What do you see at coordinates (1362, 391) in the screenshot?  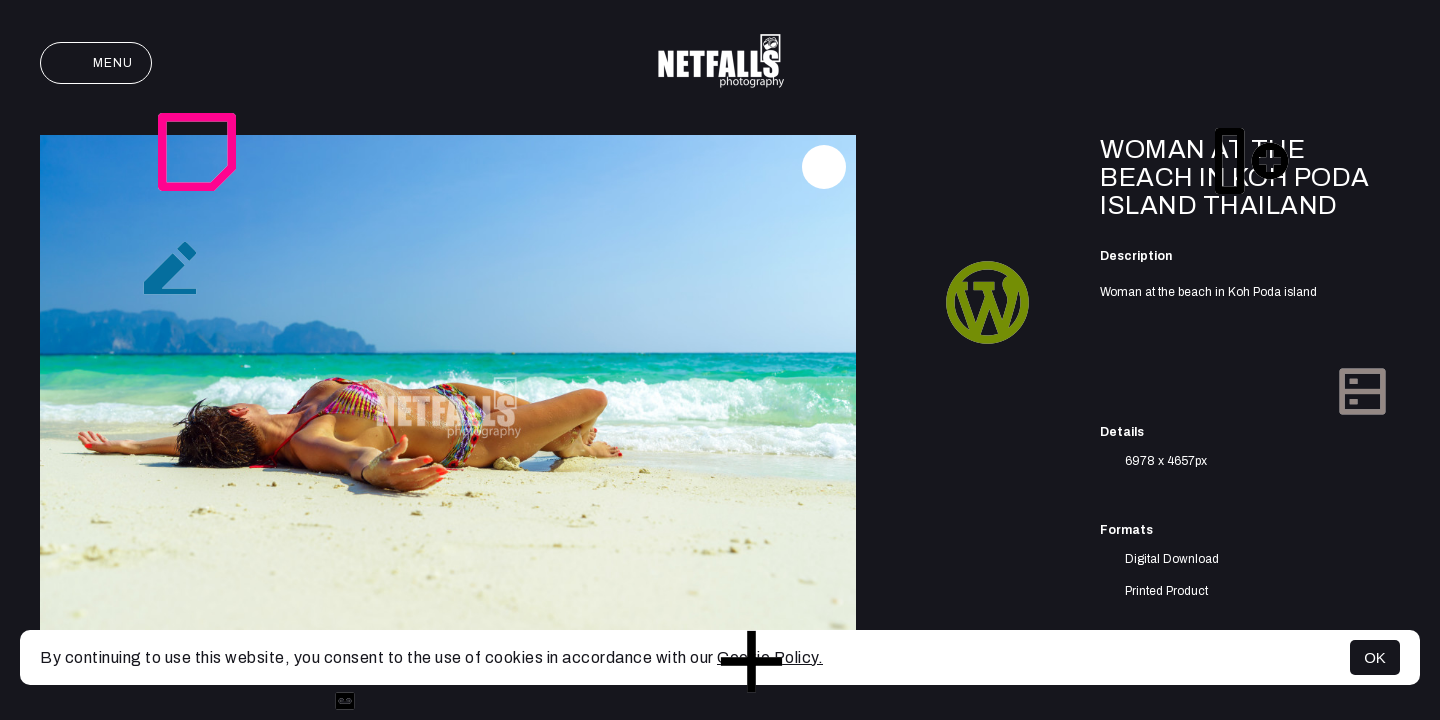 I see `access server settings` at bounding box center [1362, 391].